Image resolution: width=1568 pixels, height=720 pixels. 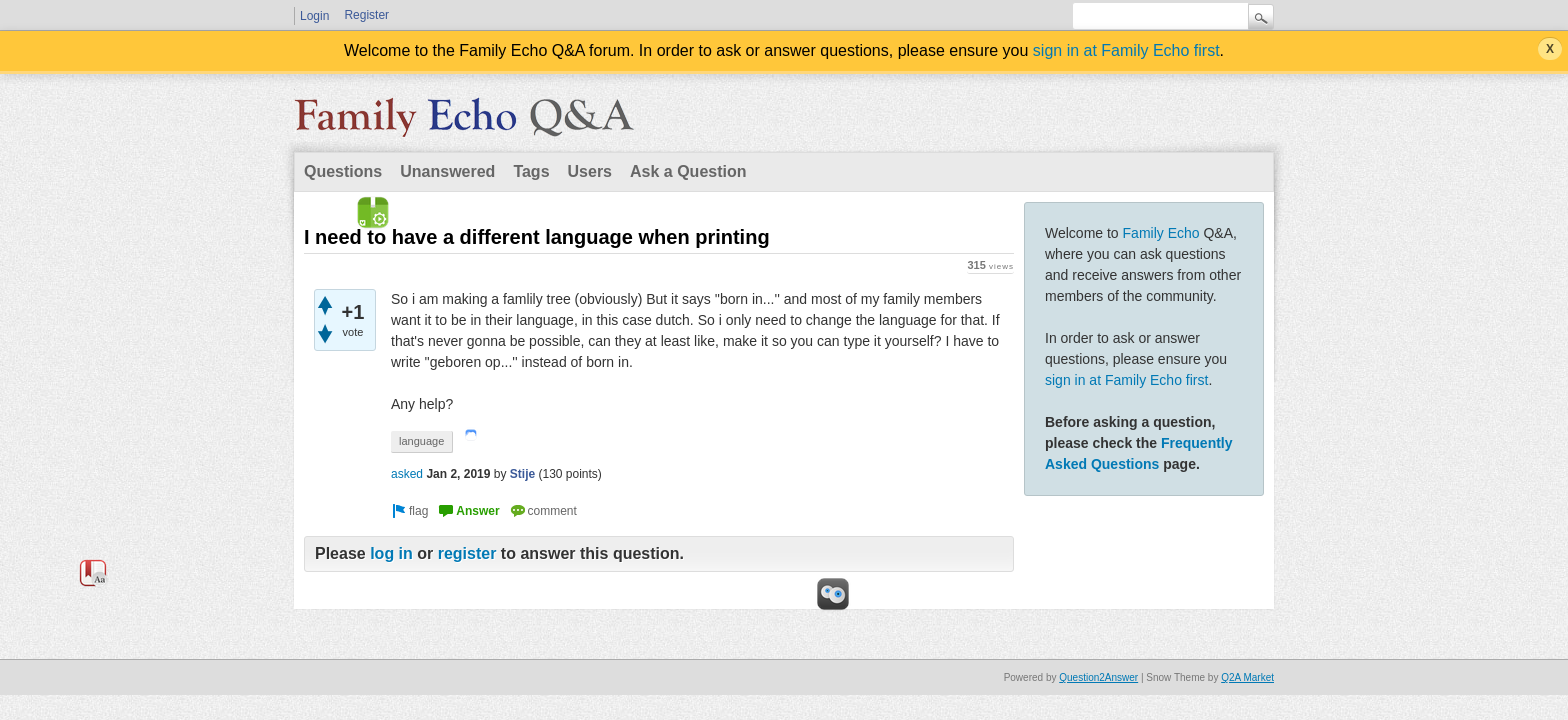 I want to click on manage software packages and installations, so click(x=373, y=213).